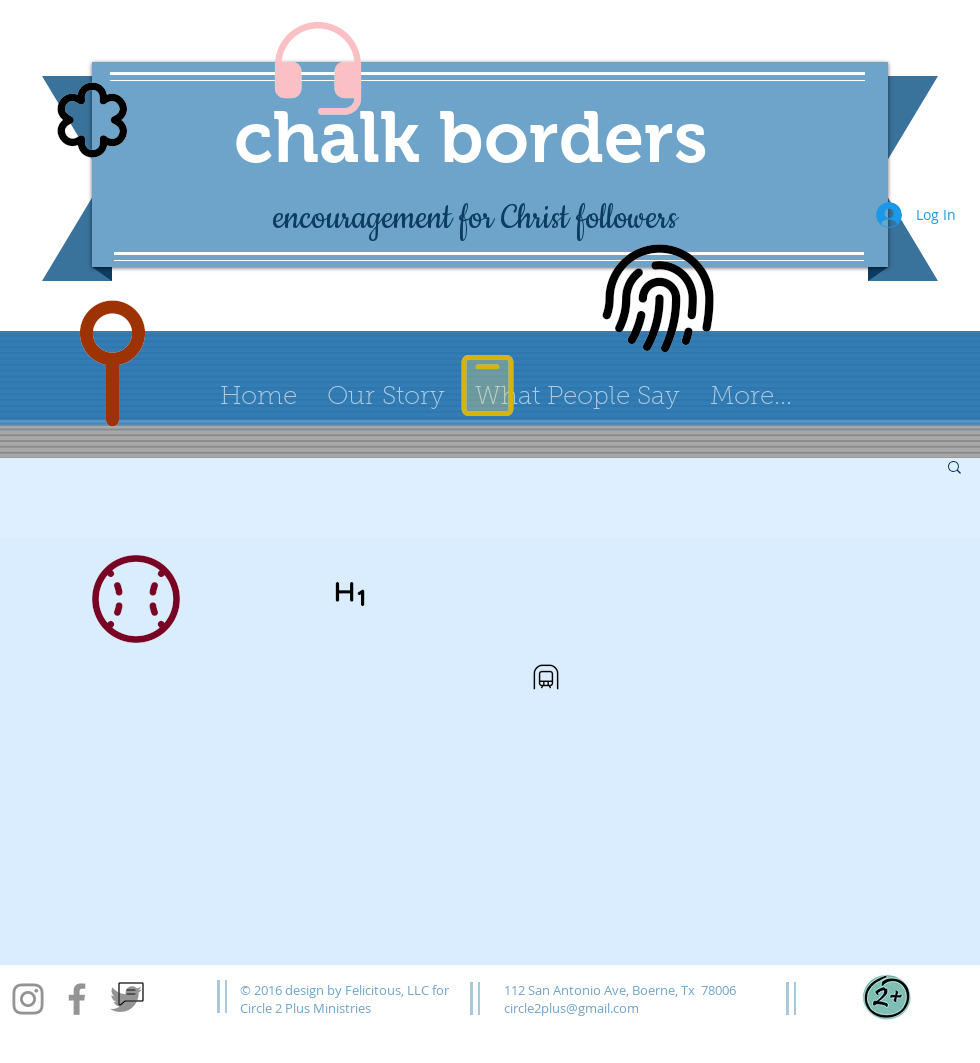  I want to click on view baseball scores or stats, so click(136, 599).